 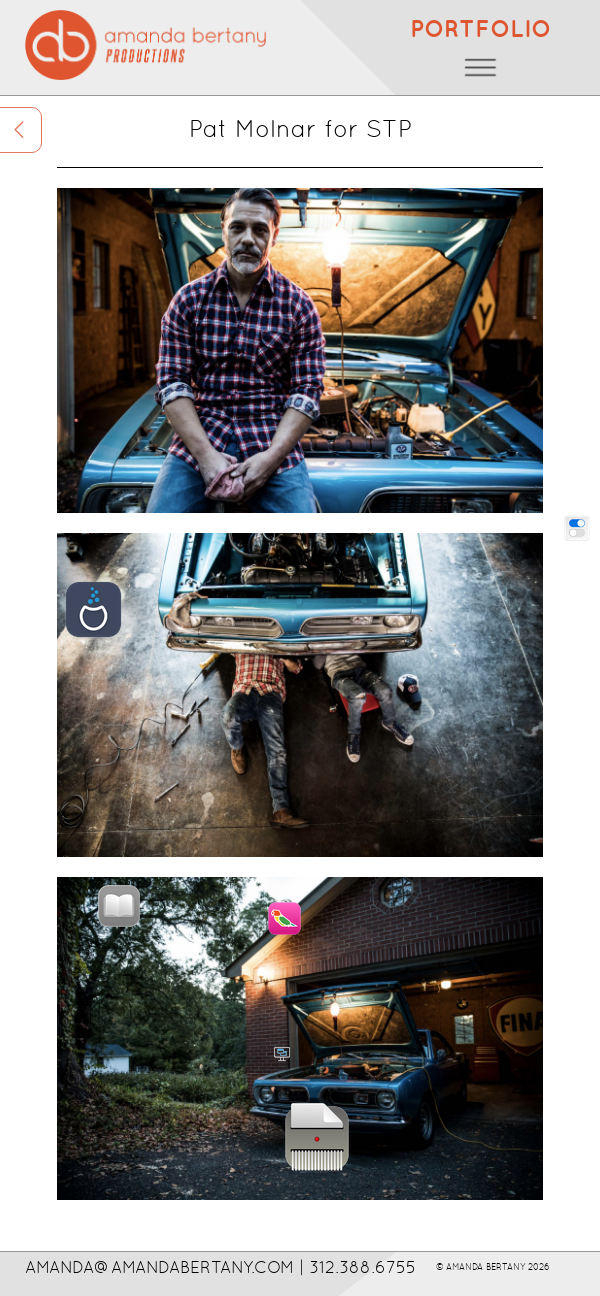 I want to click on open the alovoa dating app, so click(x=284, y=918).